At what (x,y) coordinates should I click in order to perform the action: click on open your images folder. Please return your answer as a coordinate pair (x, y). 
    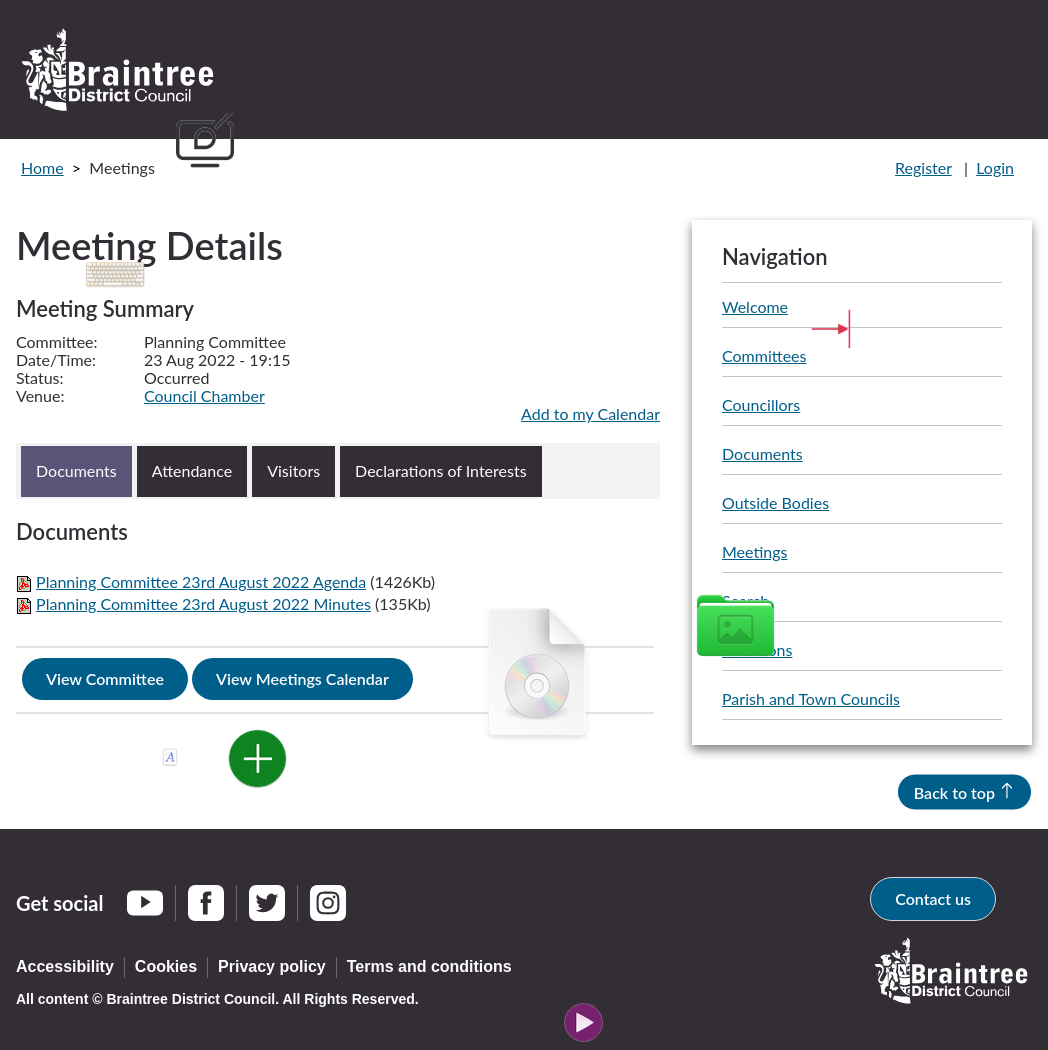
    Looking at the image, I should click on (735, 625).